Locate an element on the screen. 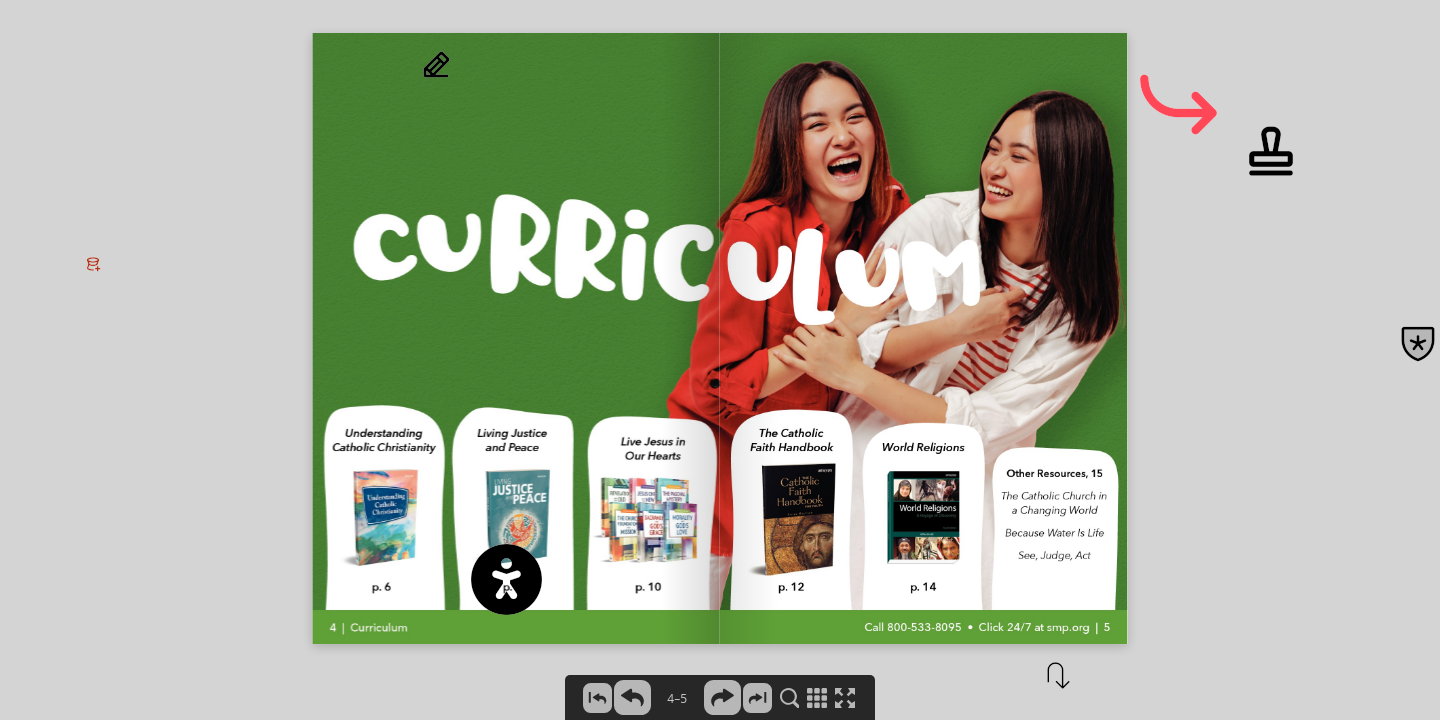 The height and width of the screenshot is (720, 1440). redo or repeat last action is located at coordinates (1057, 675).